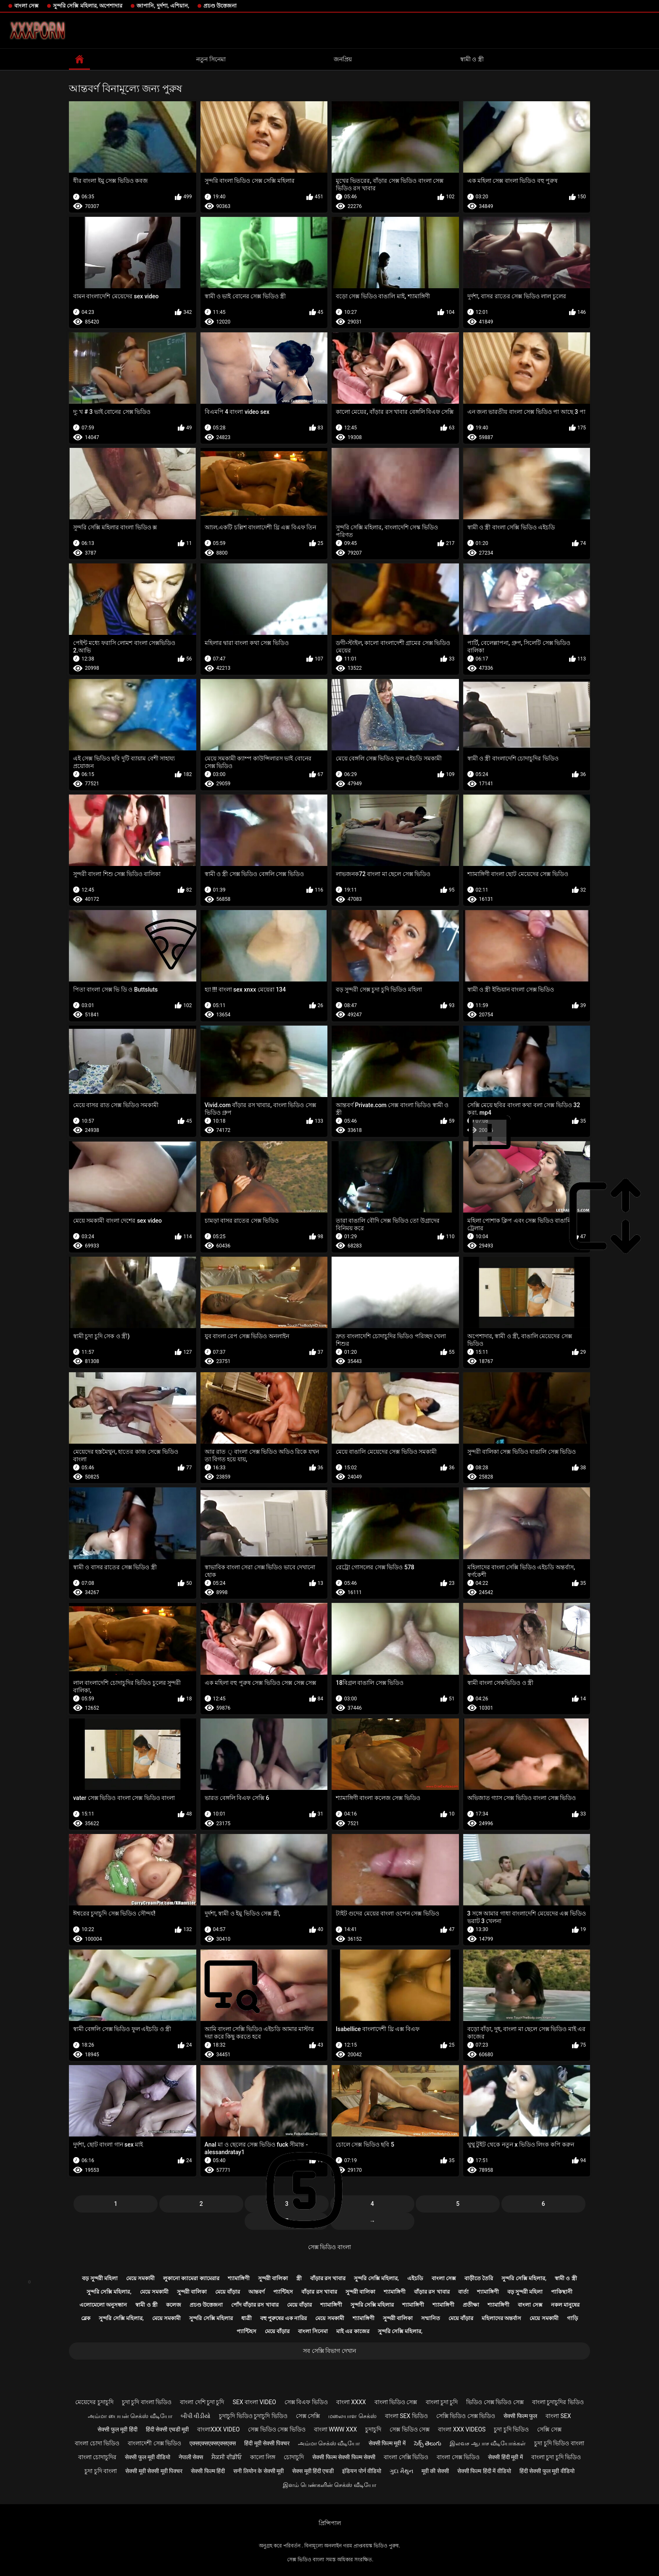 This screenshot has width=659, height=2576. I want to click on indicates step 5 in a multi-step process, so click(304, 2190).